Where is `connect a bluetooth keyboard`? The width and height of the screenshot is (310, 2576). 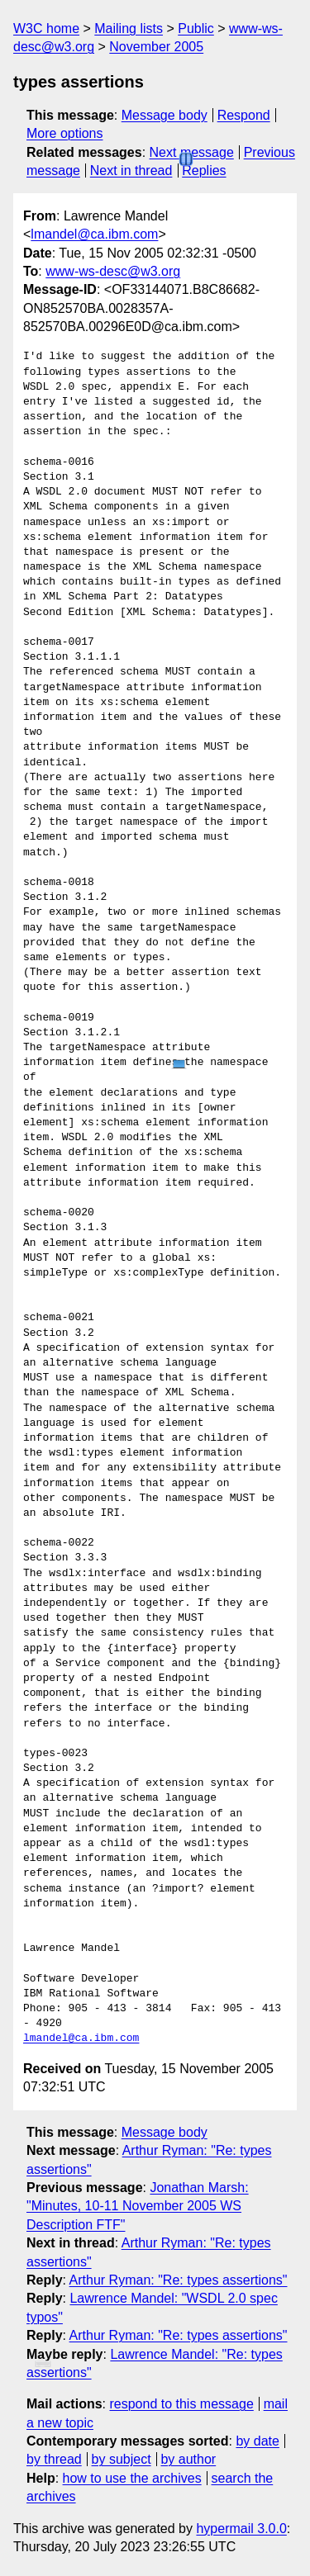
connect a bluetooth keyboard is located at coordinates (43, 2364).